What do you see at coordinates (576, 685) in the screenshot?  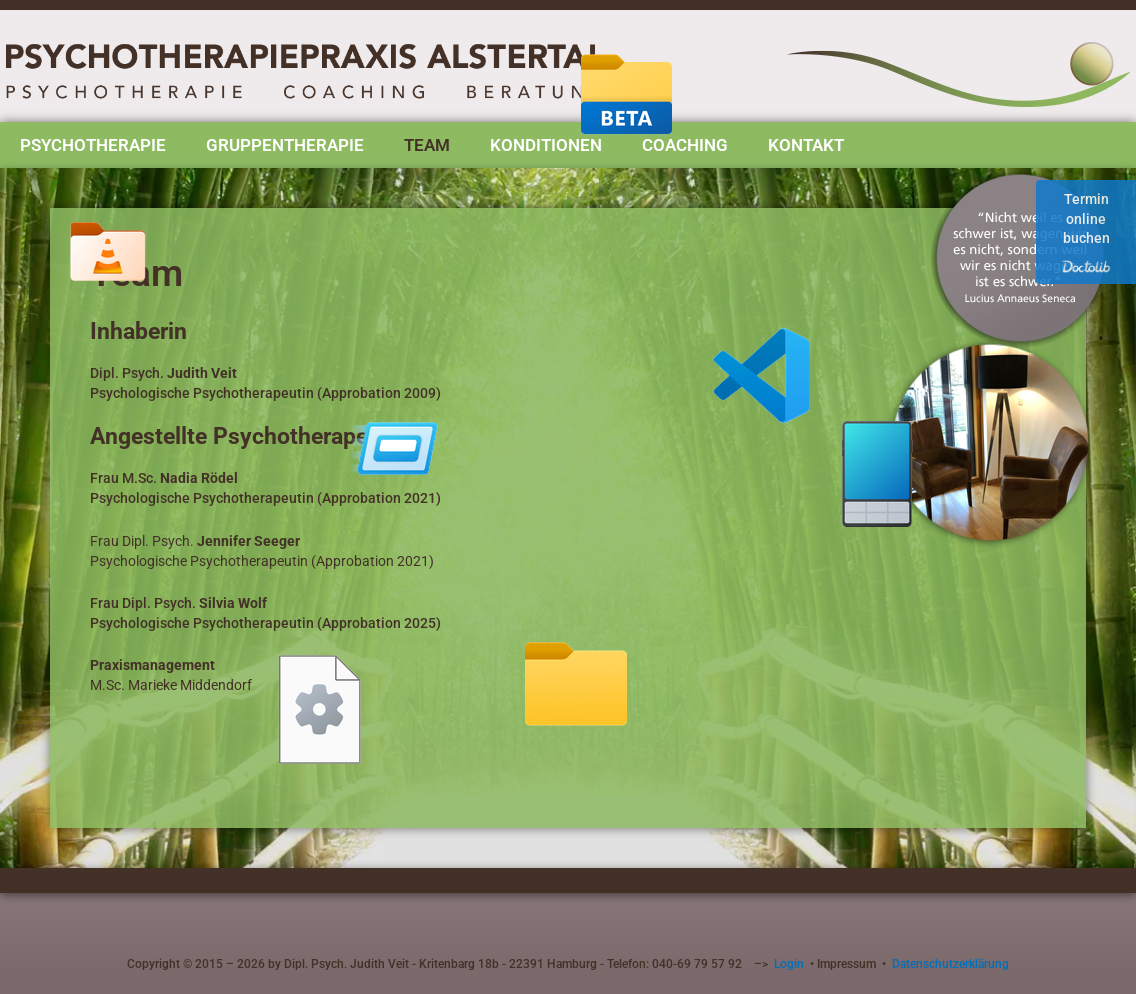 I see `open a folder to view its contents` at bounding box center [576, 685].